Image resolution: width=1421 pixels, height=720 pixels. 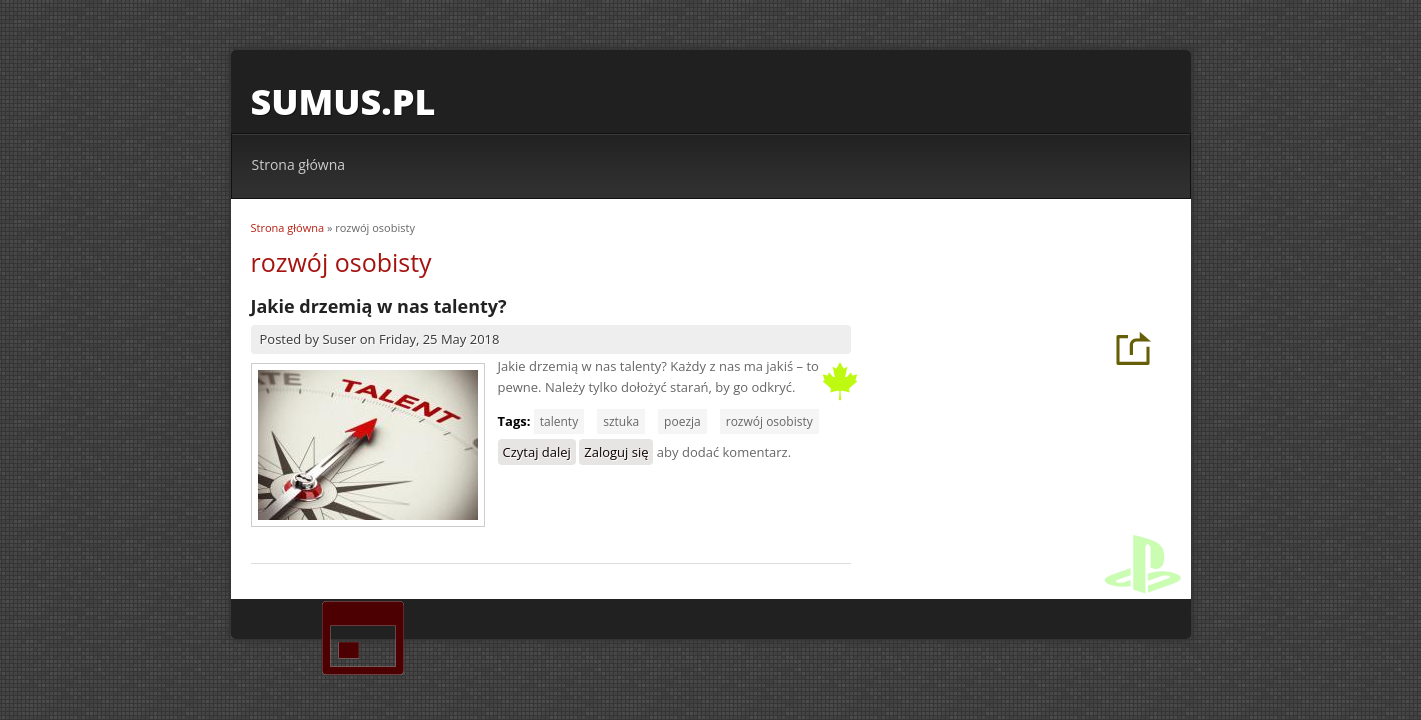 I want to click on playstation brand logo, so click(x=1143, y=562).